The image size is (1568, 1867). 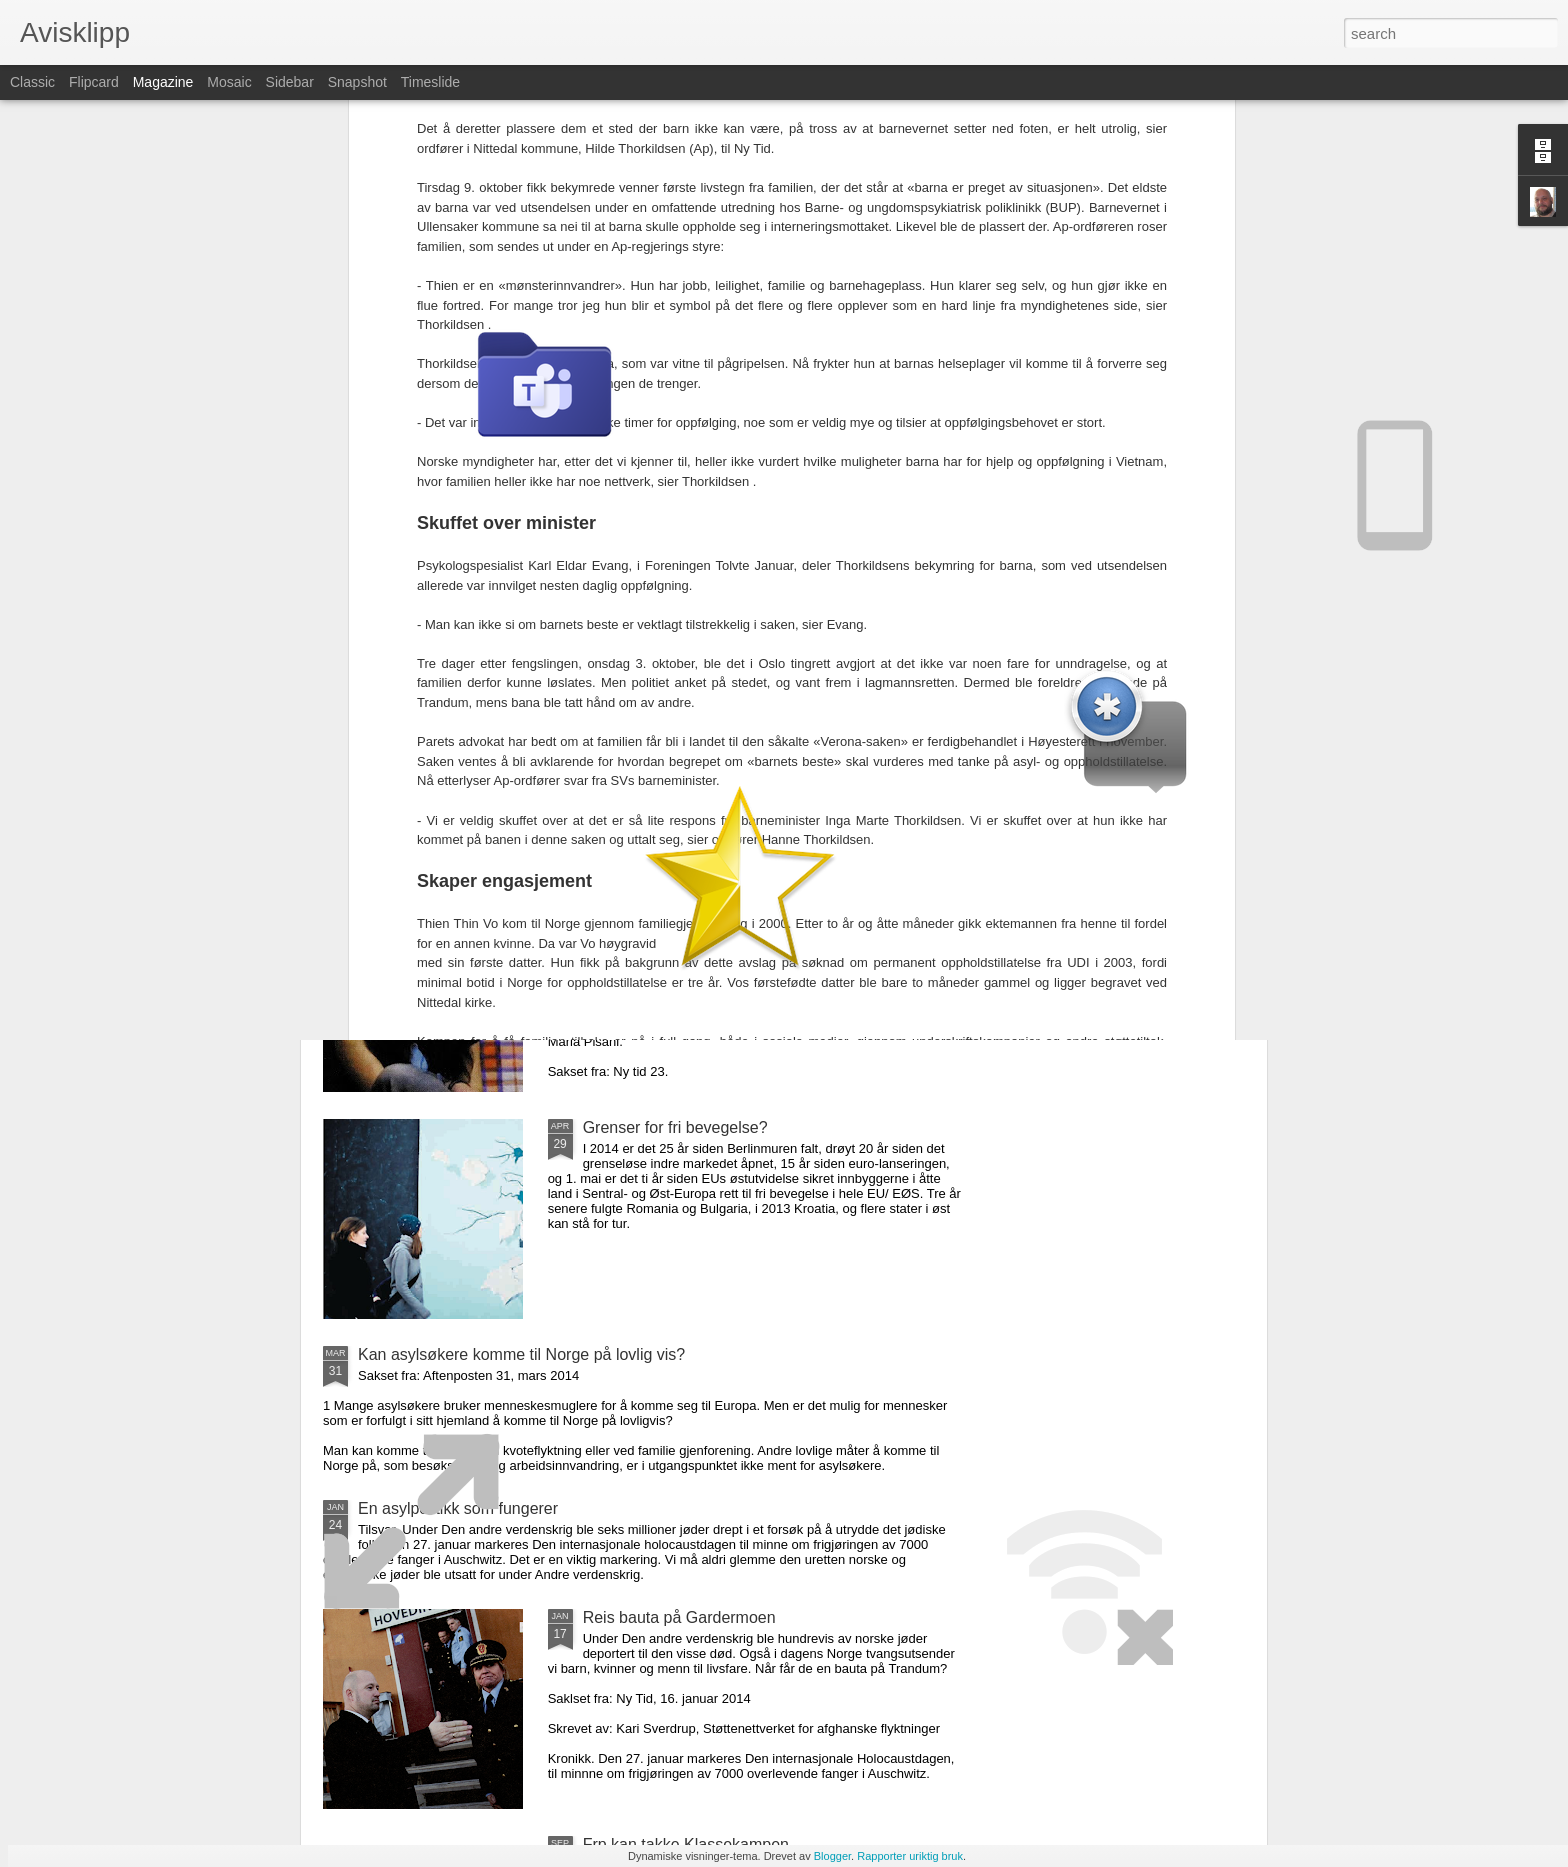 What do you see at coordinates (739, 883) in the screenshot?
I see `indicates a partial or half rating` at bounding box center [739, 883].